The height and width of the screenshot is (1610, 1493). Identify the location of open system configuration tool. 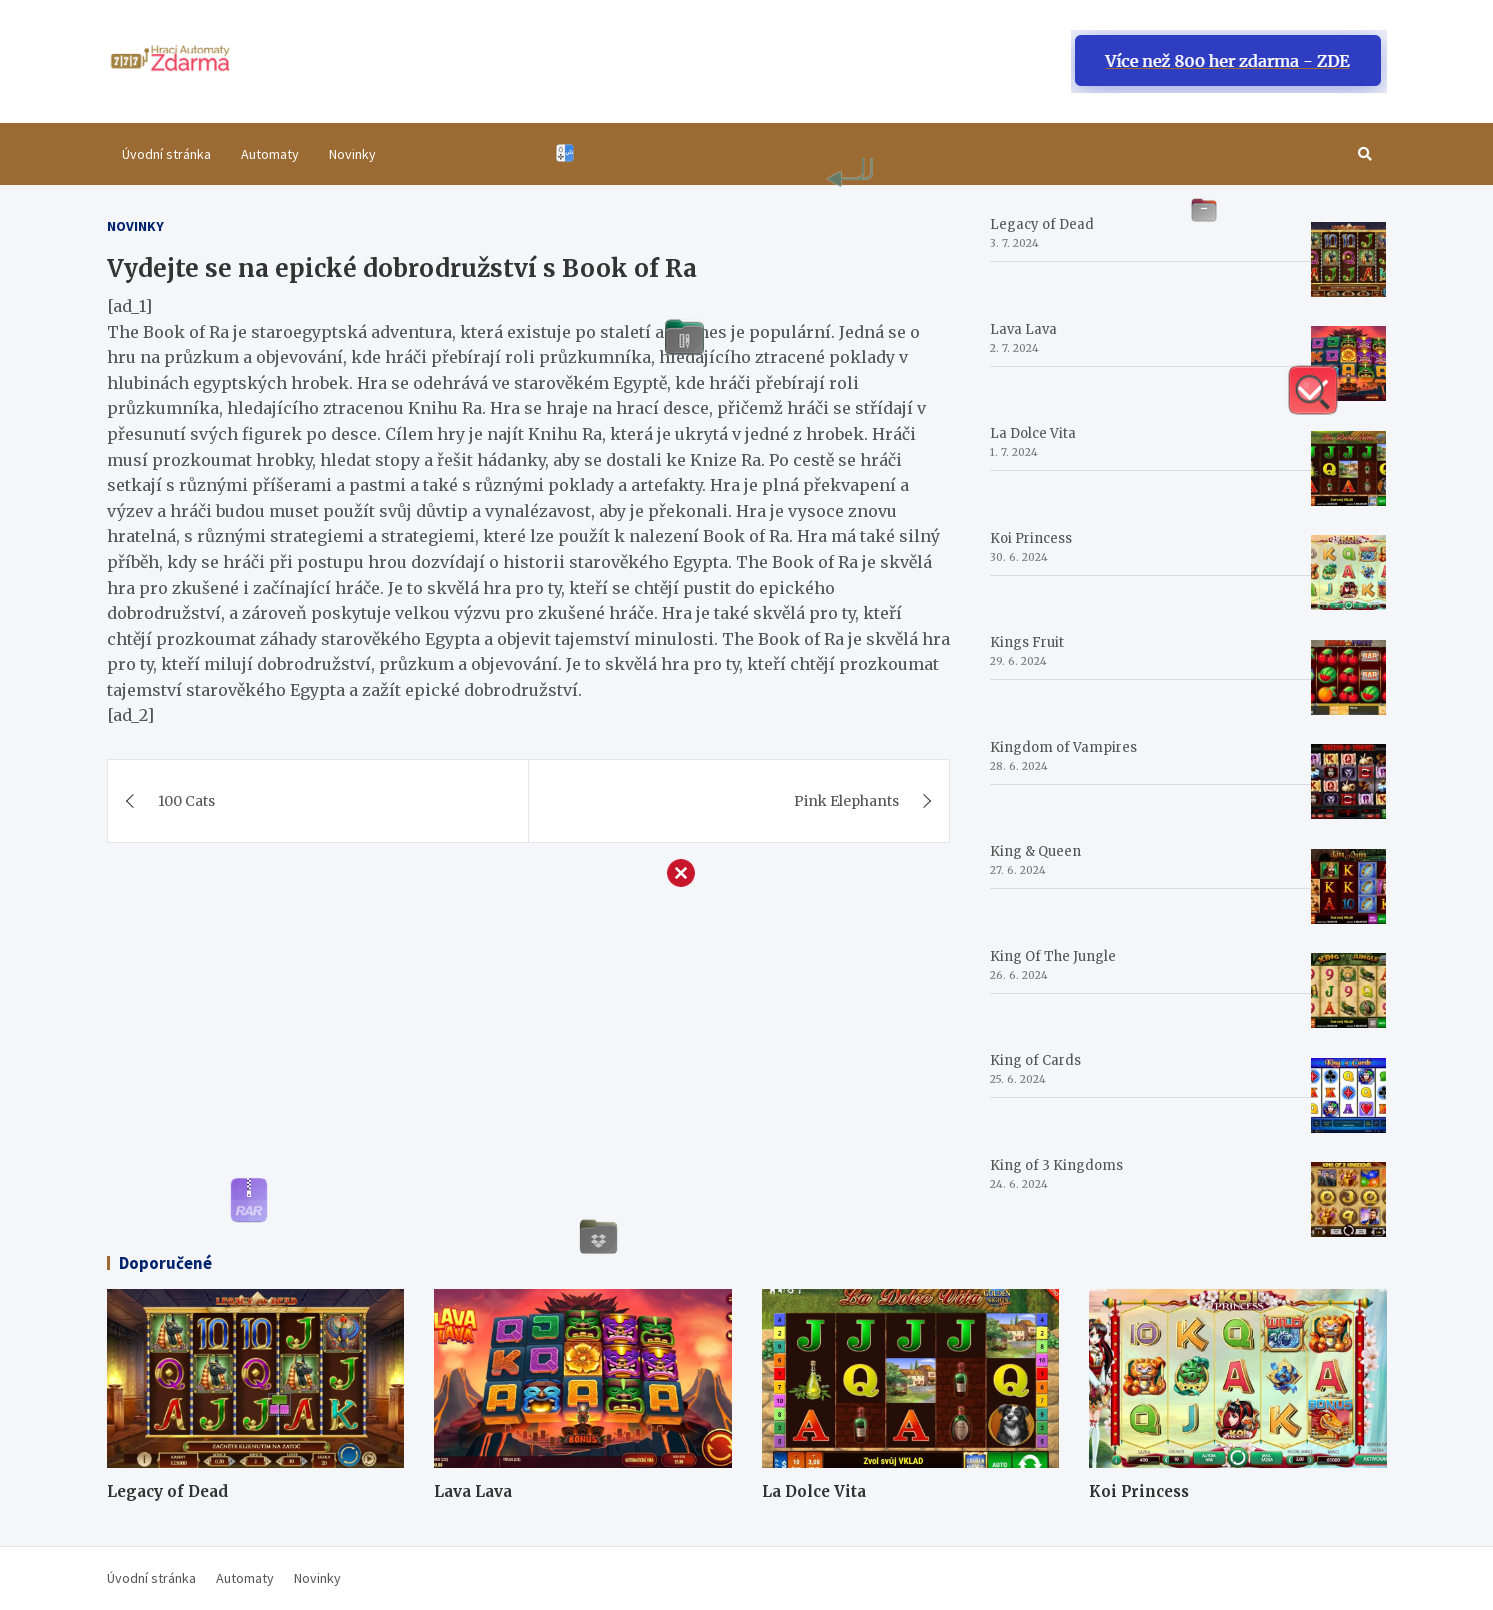
(1313, 390).